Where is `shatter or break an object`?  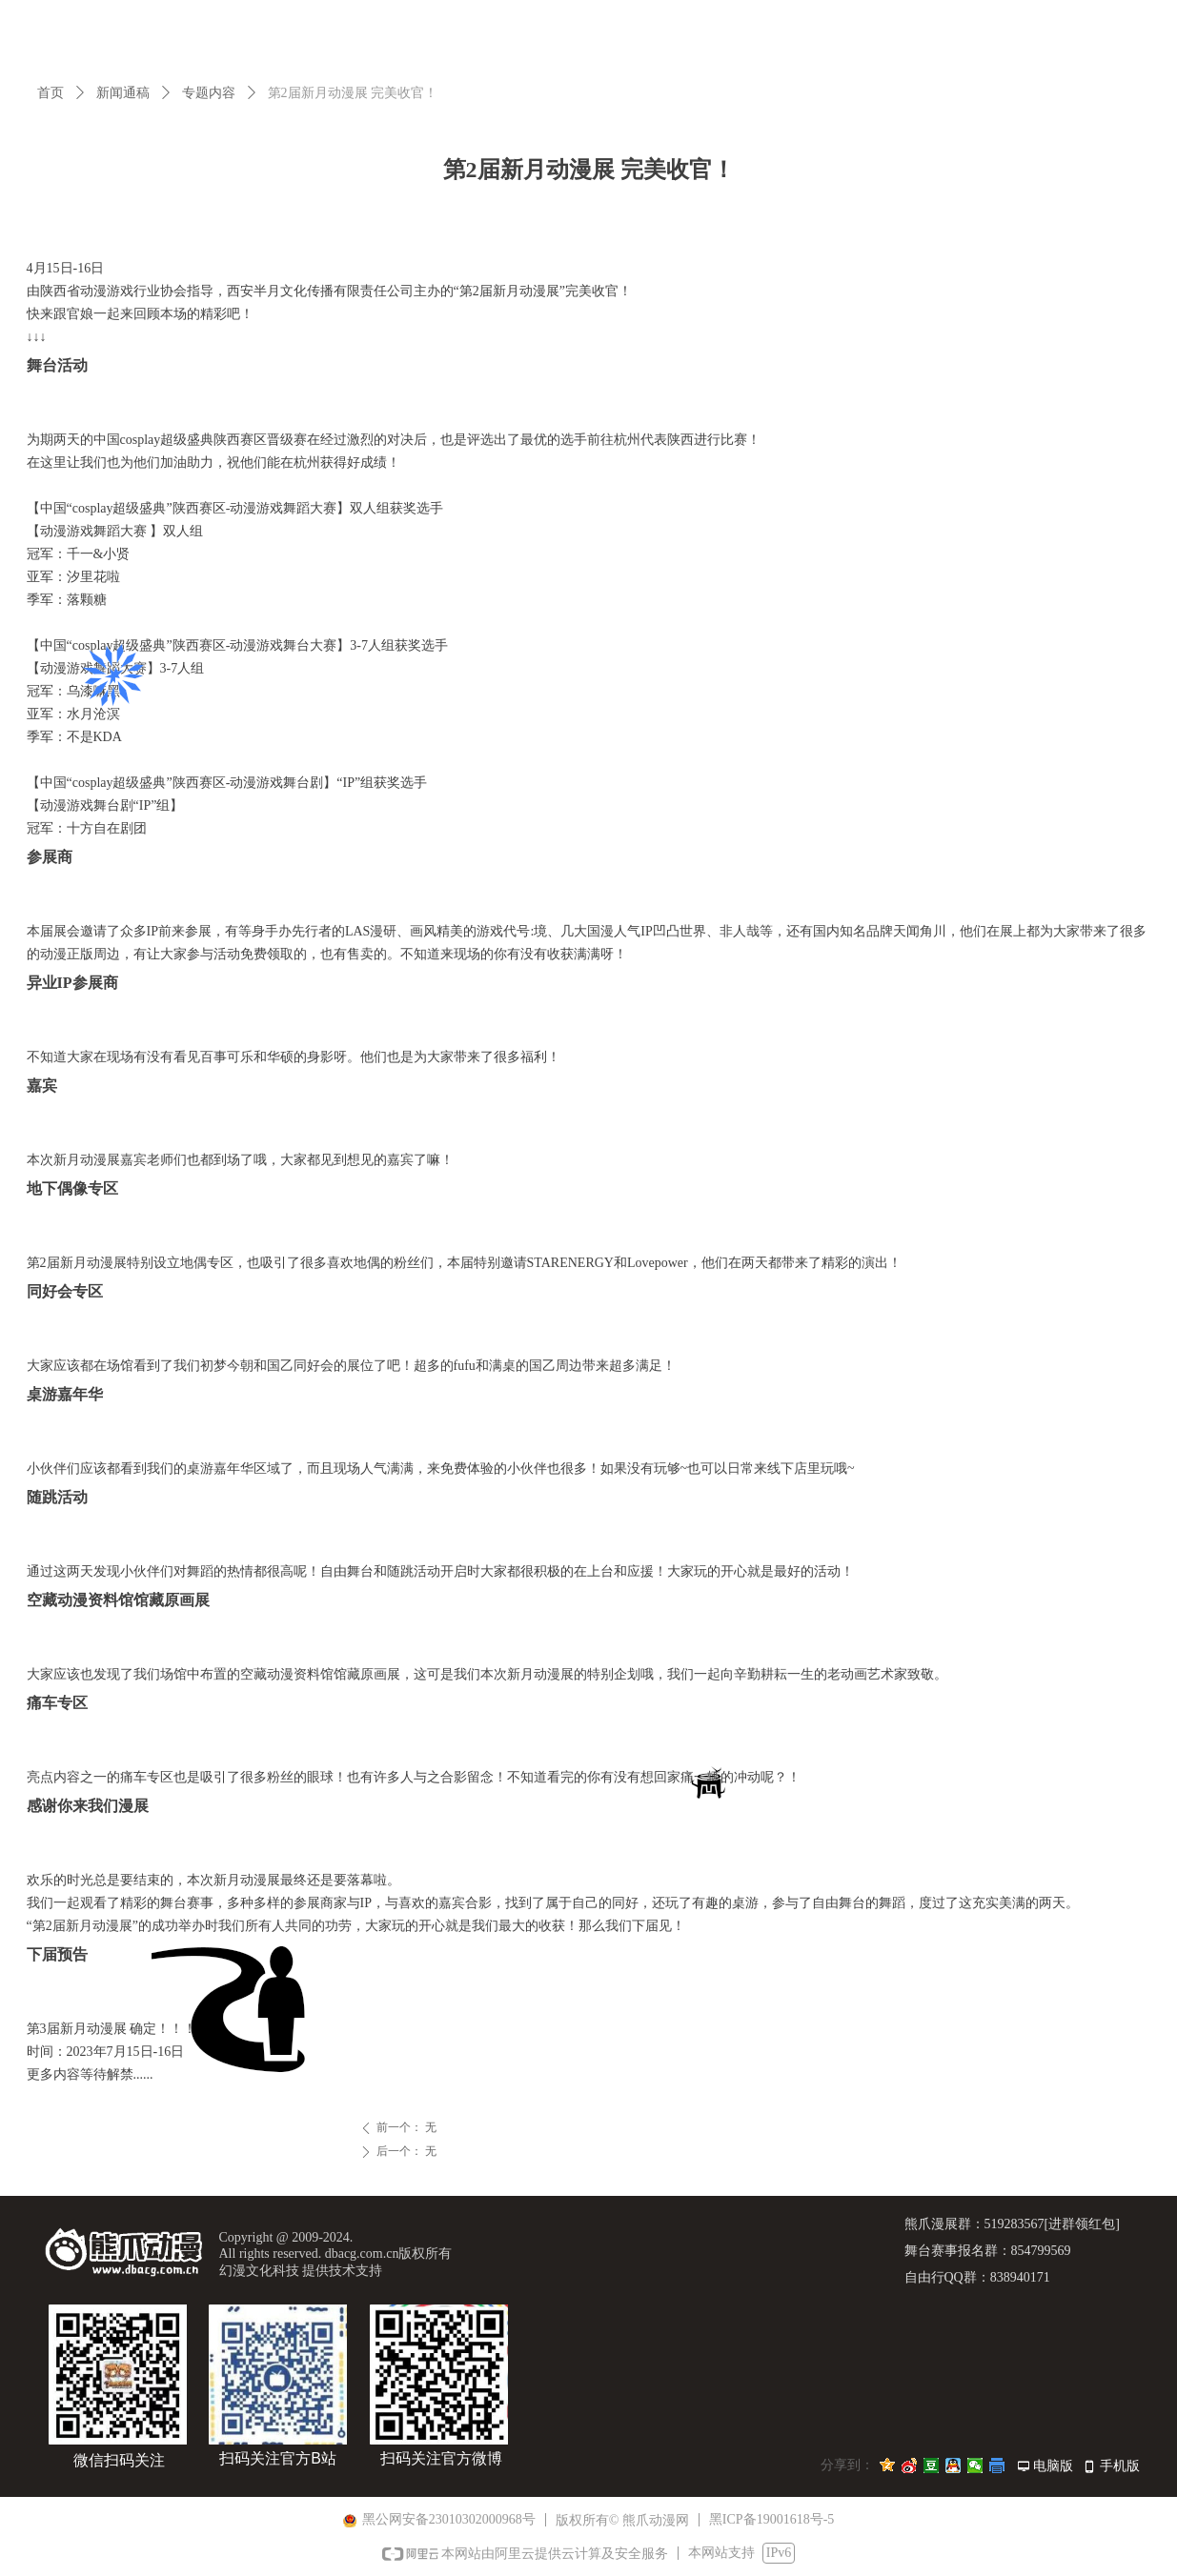
shatter or break an object is located at coordinates (112, 674).